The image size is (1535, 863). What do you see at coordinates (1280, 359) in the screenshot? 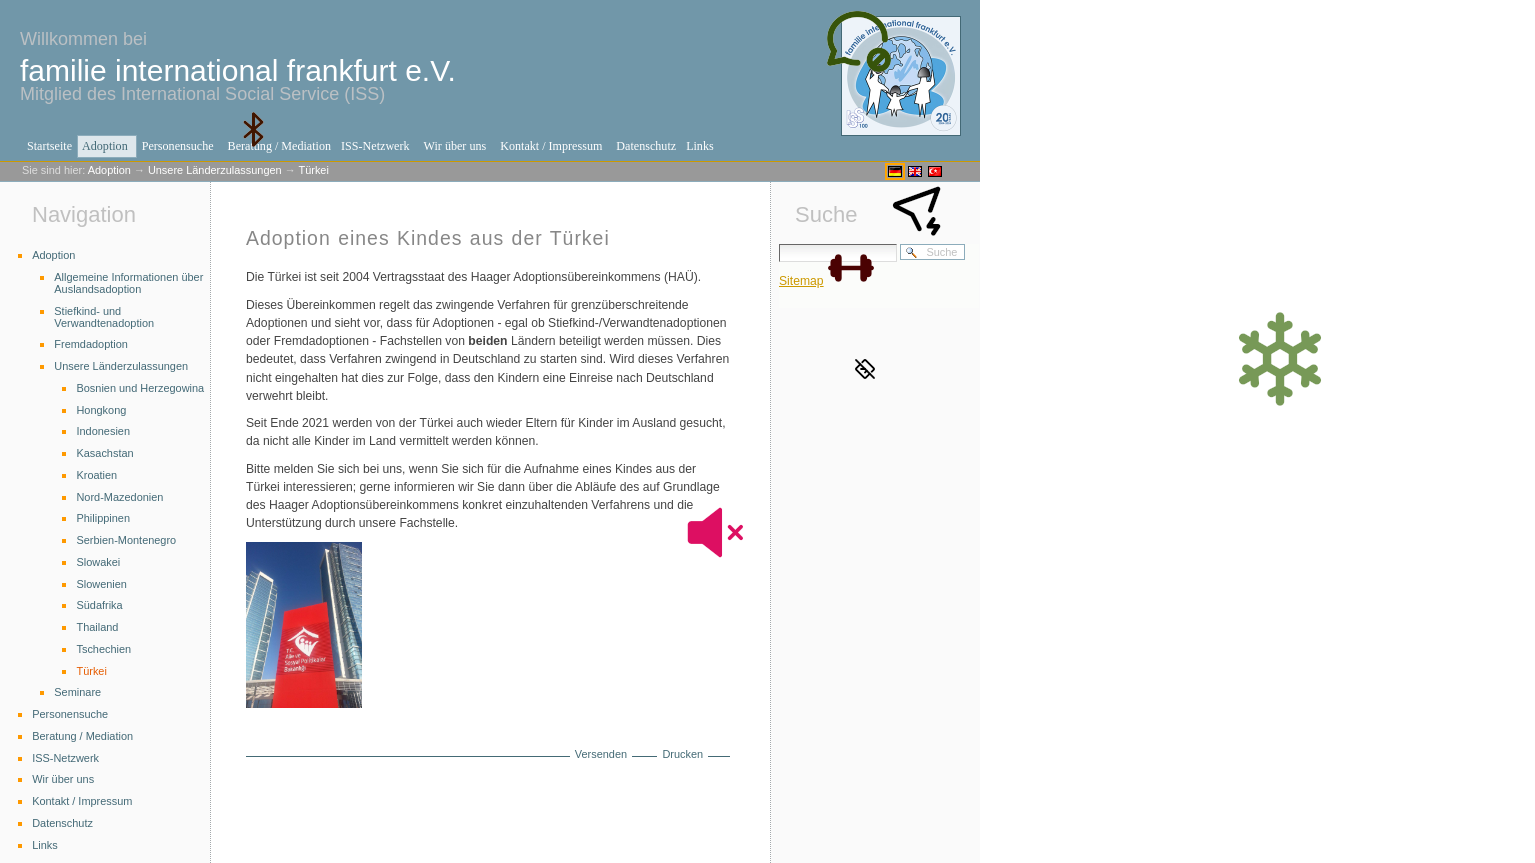
I see `activate cooling or air conditioning mode` at bounding box center [1280, 359].